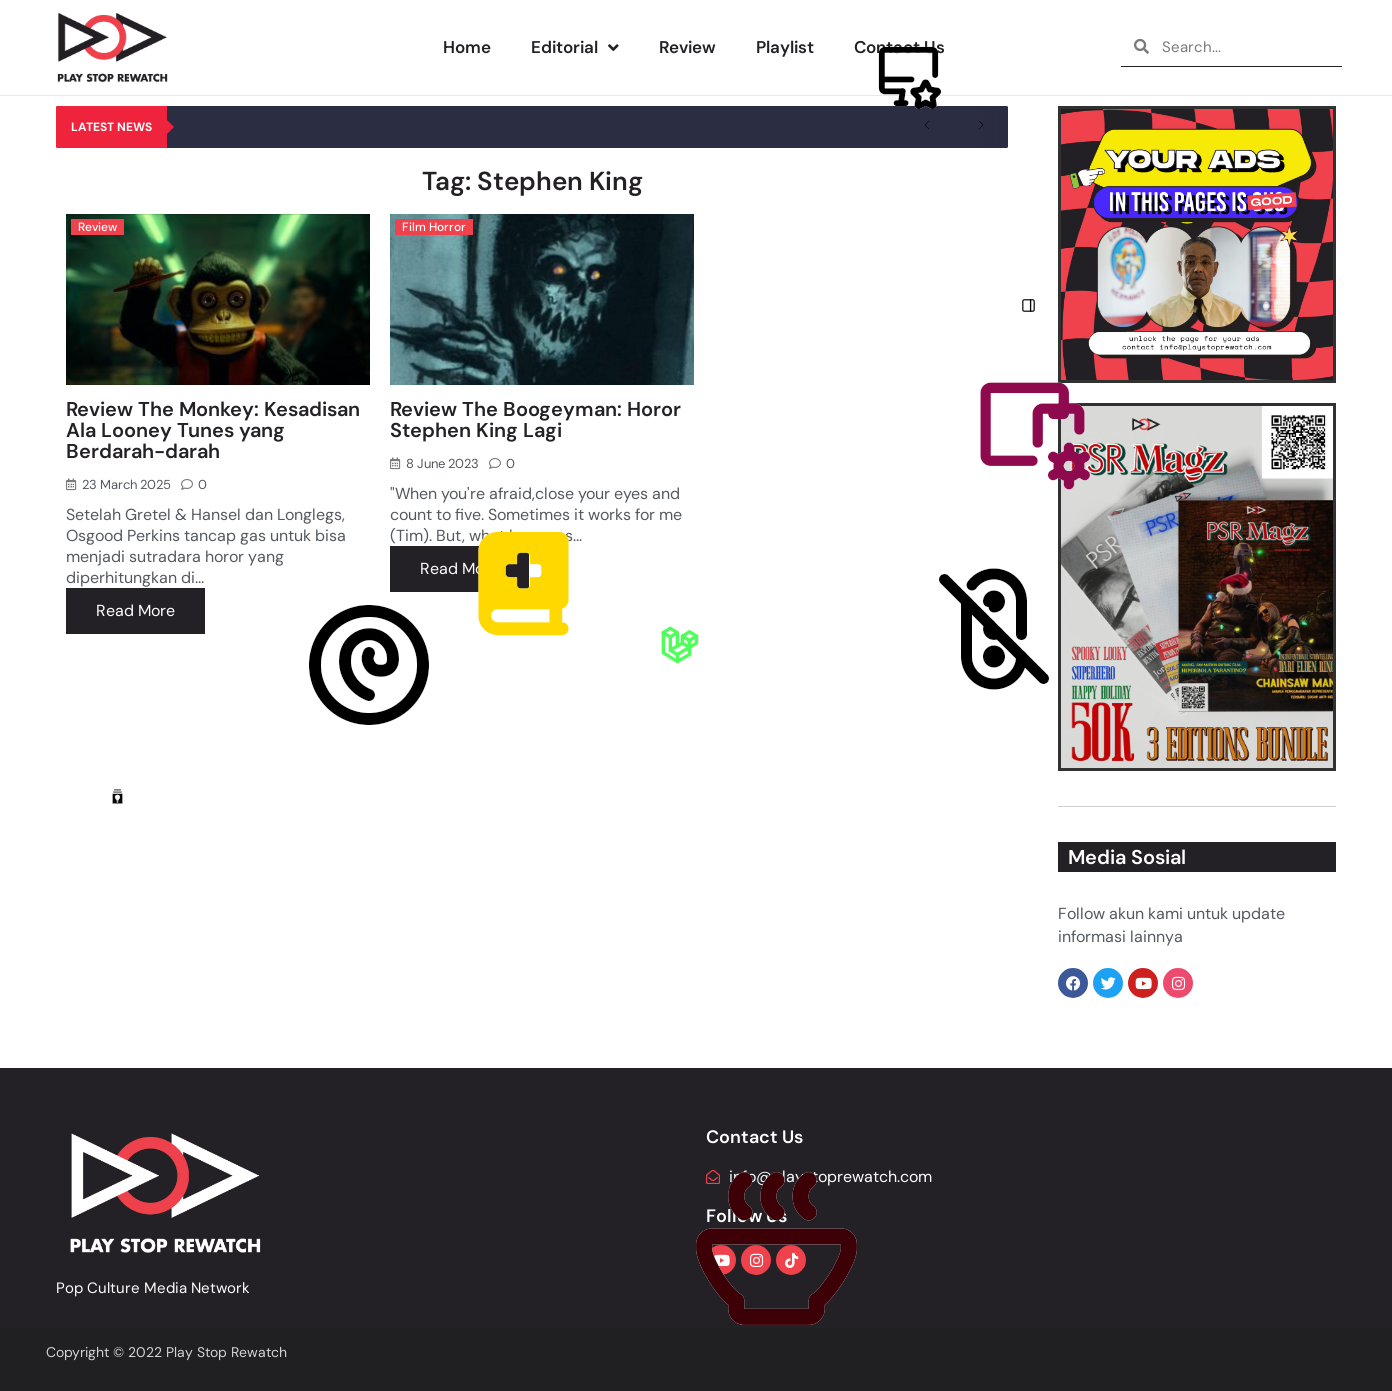 The image size is (1392, 1391). I want to click on toggle right sidebar panel, so click(1028, 305).